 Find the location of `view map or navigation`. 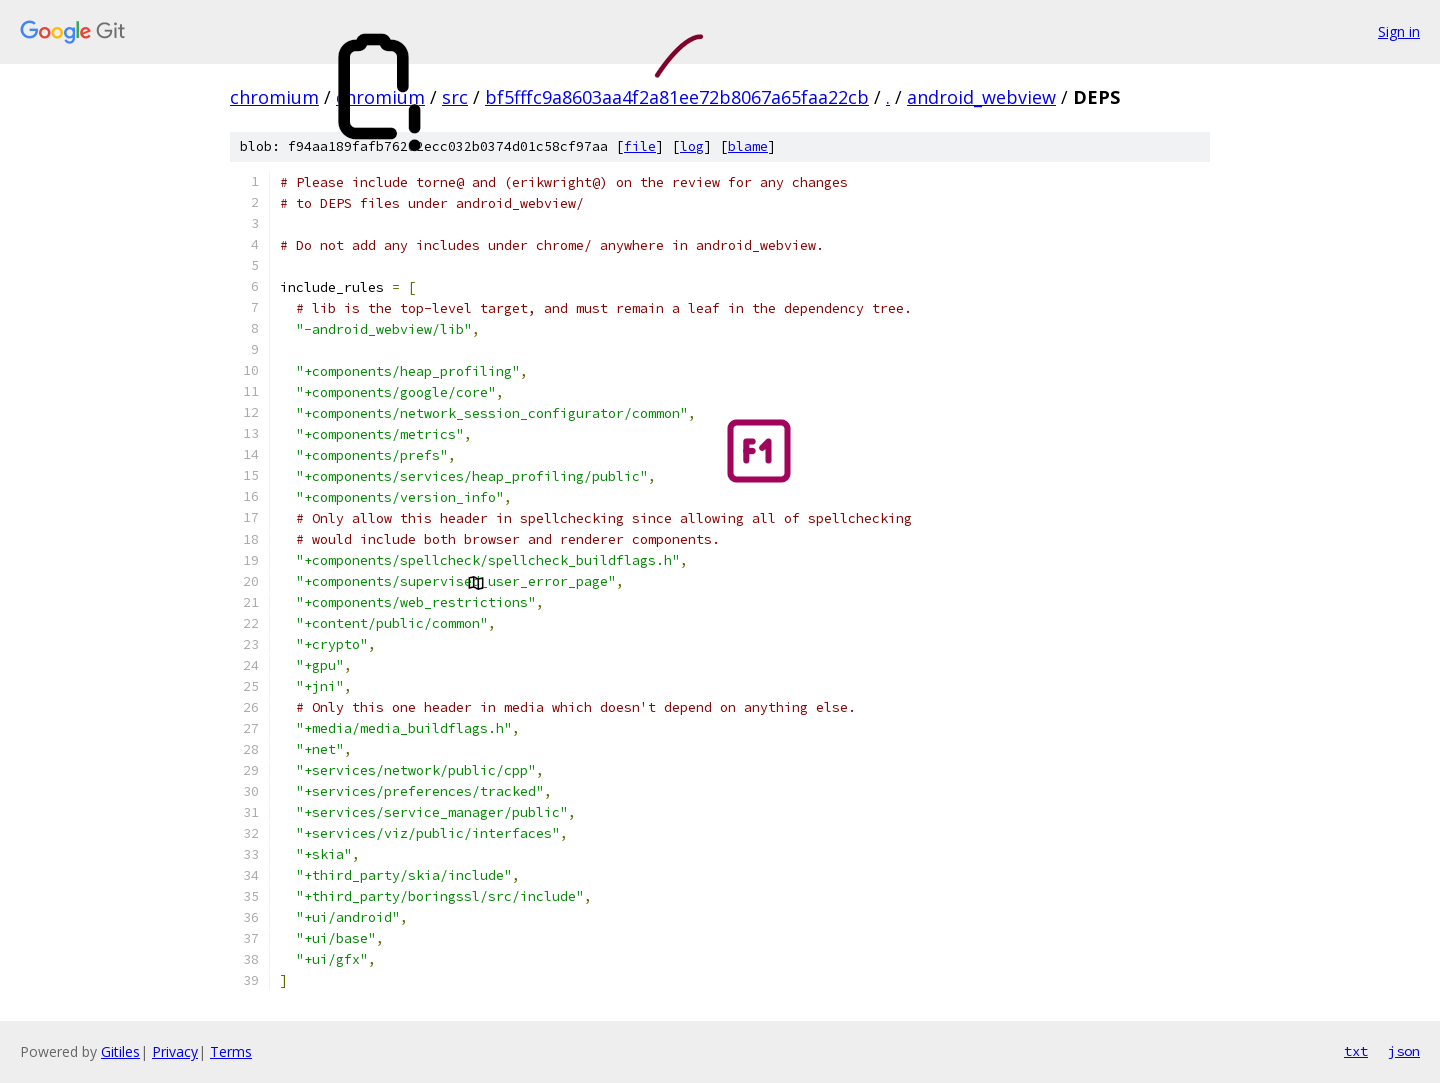

view map or navigation is located at coordinates (476, 583).